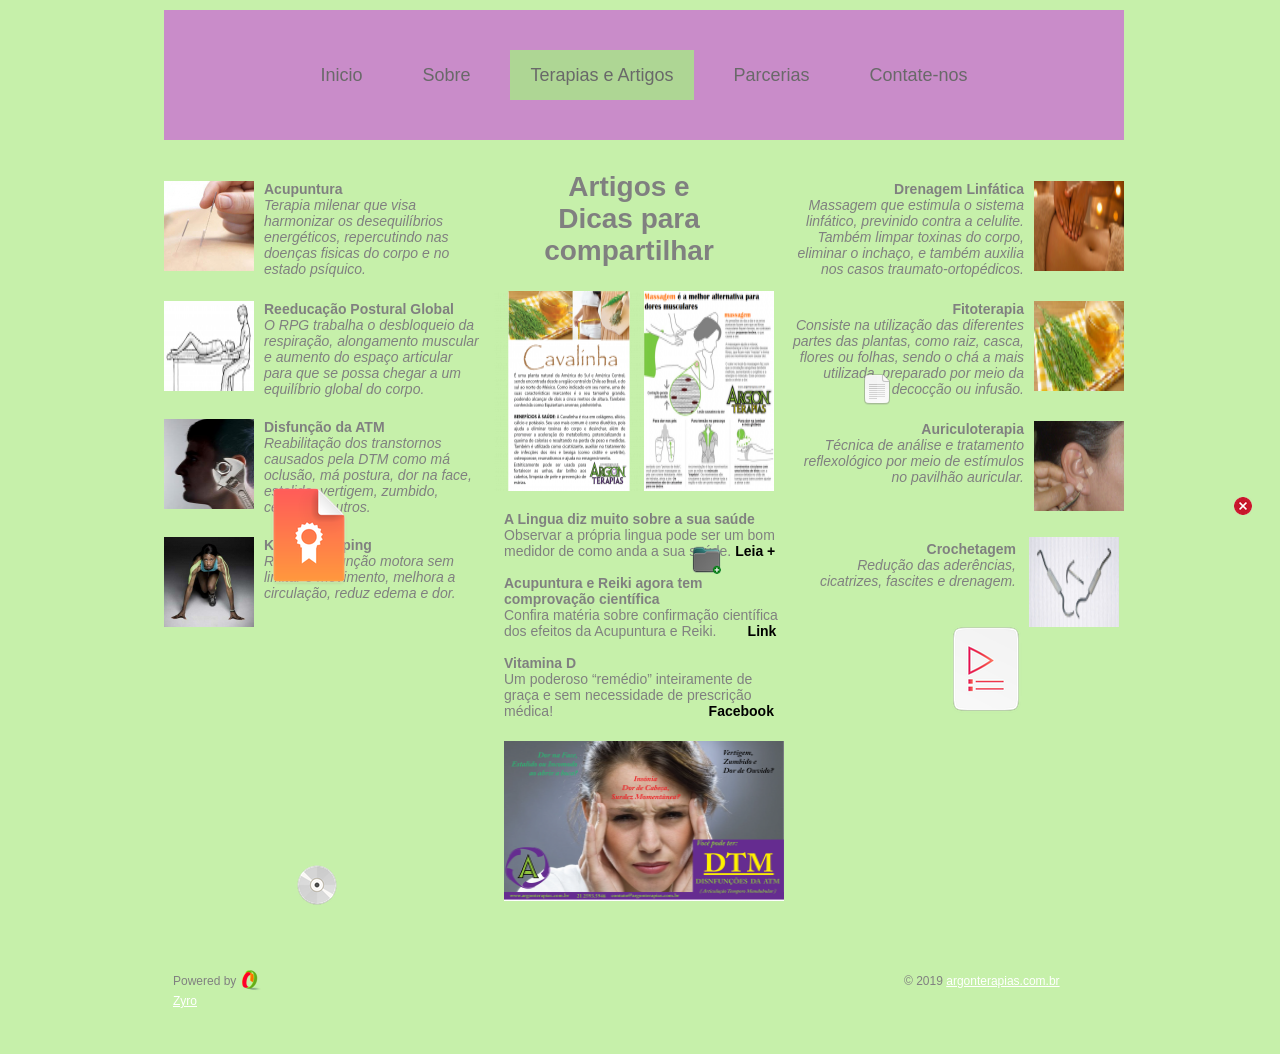  What do you see at coordinates (1243, 506) in the screenshot?
I see `cancel or close a dialog` at bounding box center [1243, 506].